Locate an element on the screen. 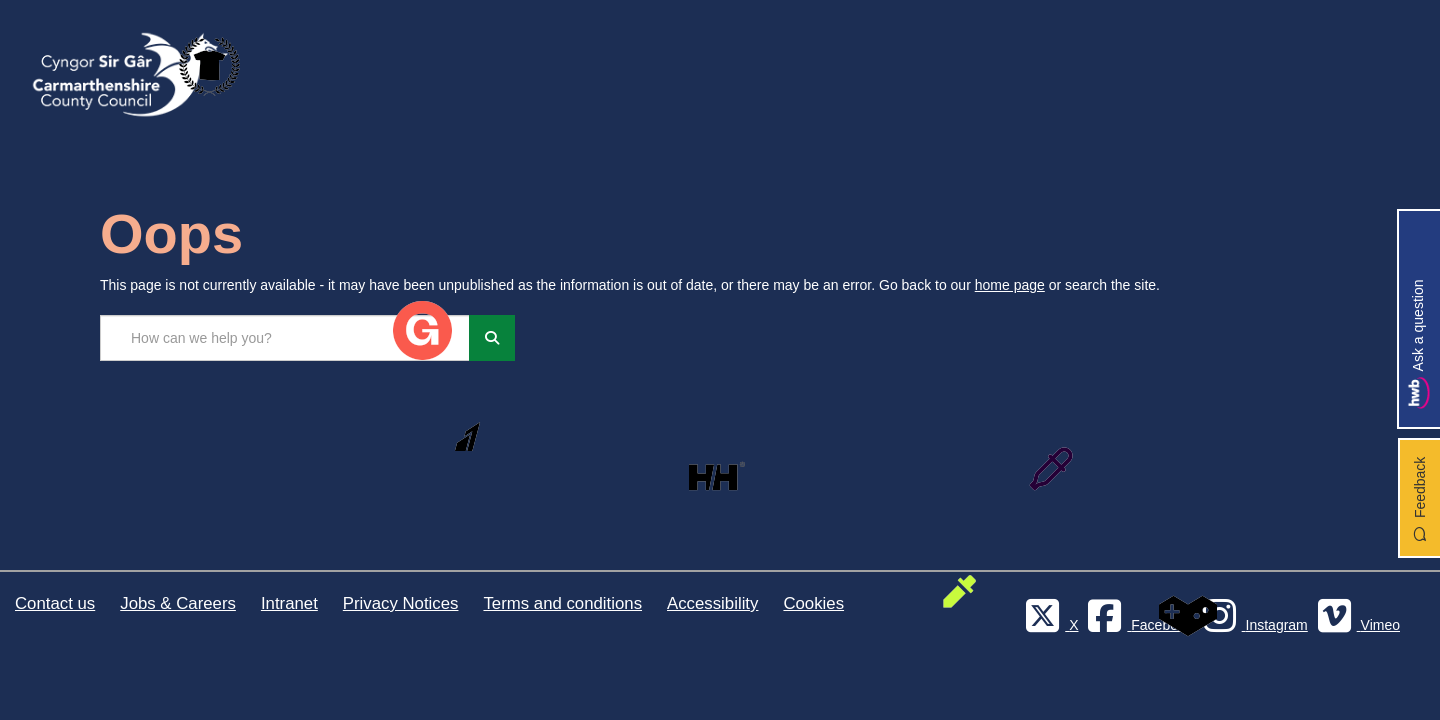 Image resolution: width=1440 pixels, height=720 pixels. color picker tool is located at coordinates (960, 591).